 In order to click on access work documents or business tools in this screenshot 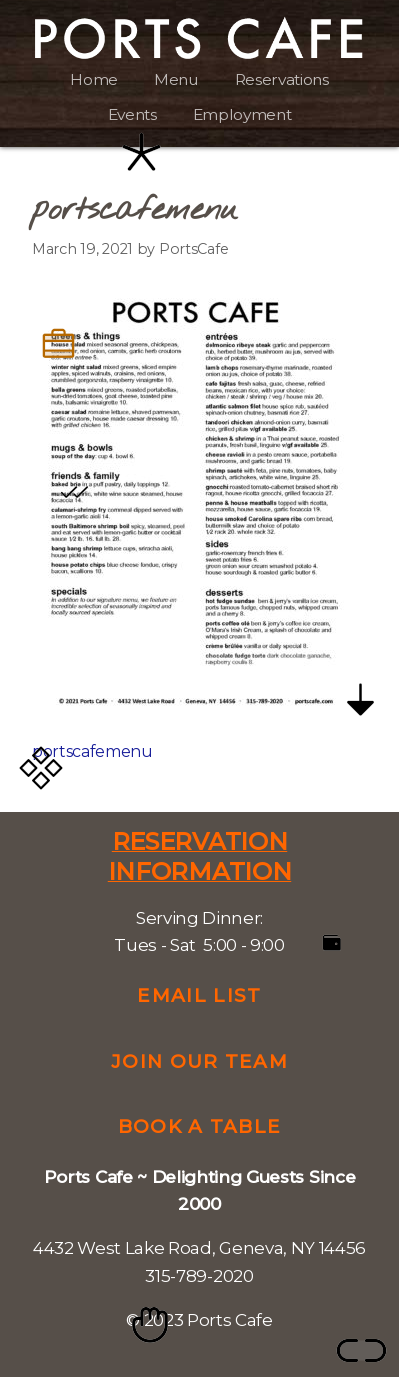, I will do `click(58, 344)`.